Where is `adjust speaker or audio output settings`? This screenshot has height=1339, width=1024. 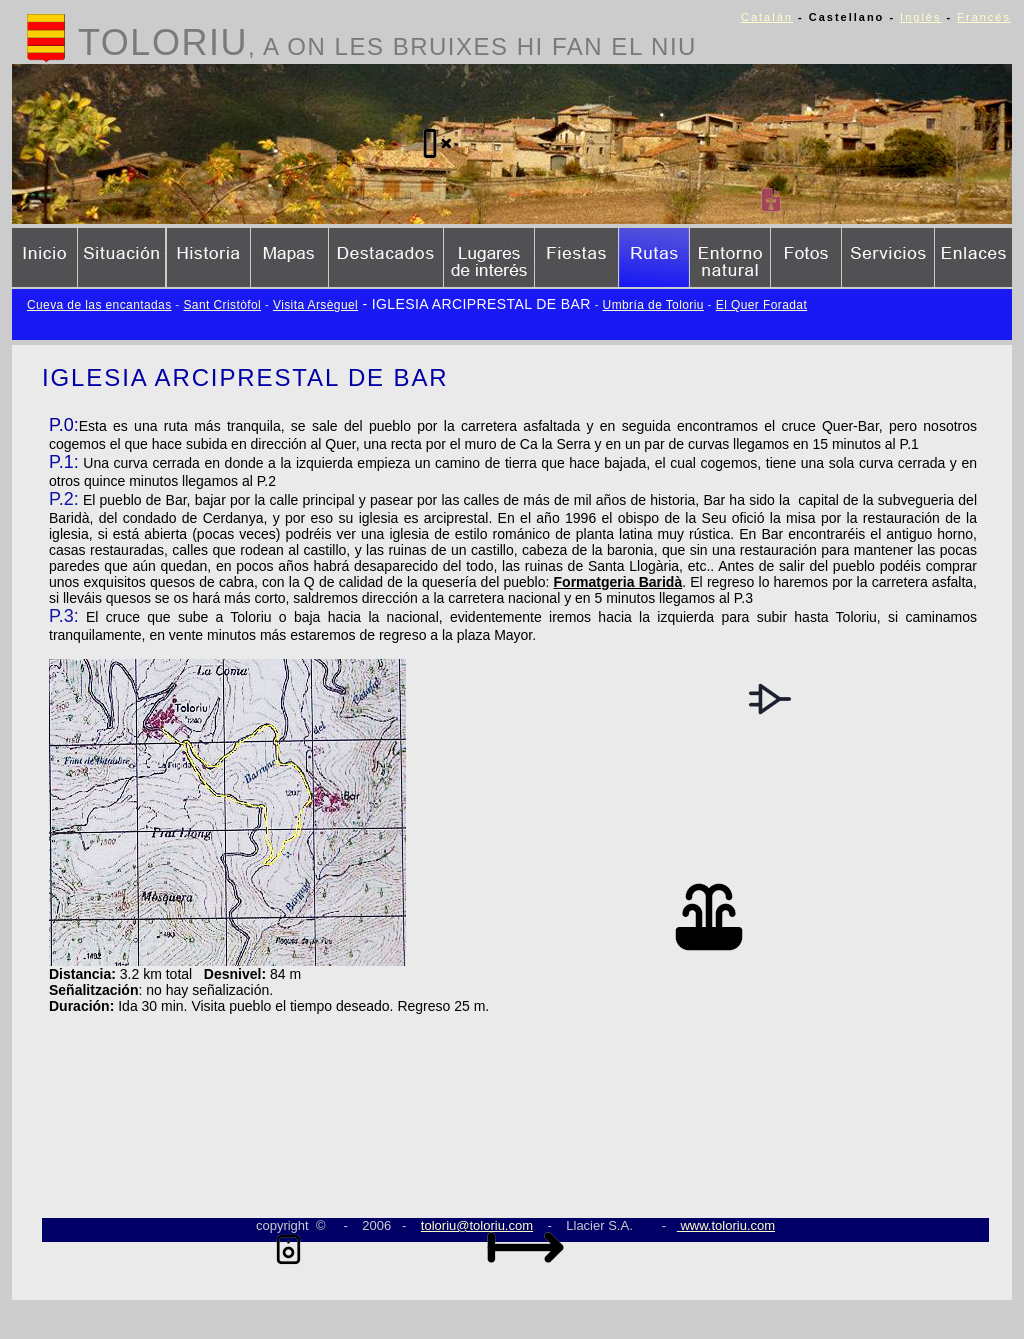
adjust speaker or audio output settings is located at coordinates (288, 1249).